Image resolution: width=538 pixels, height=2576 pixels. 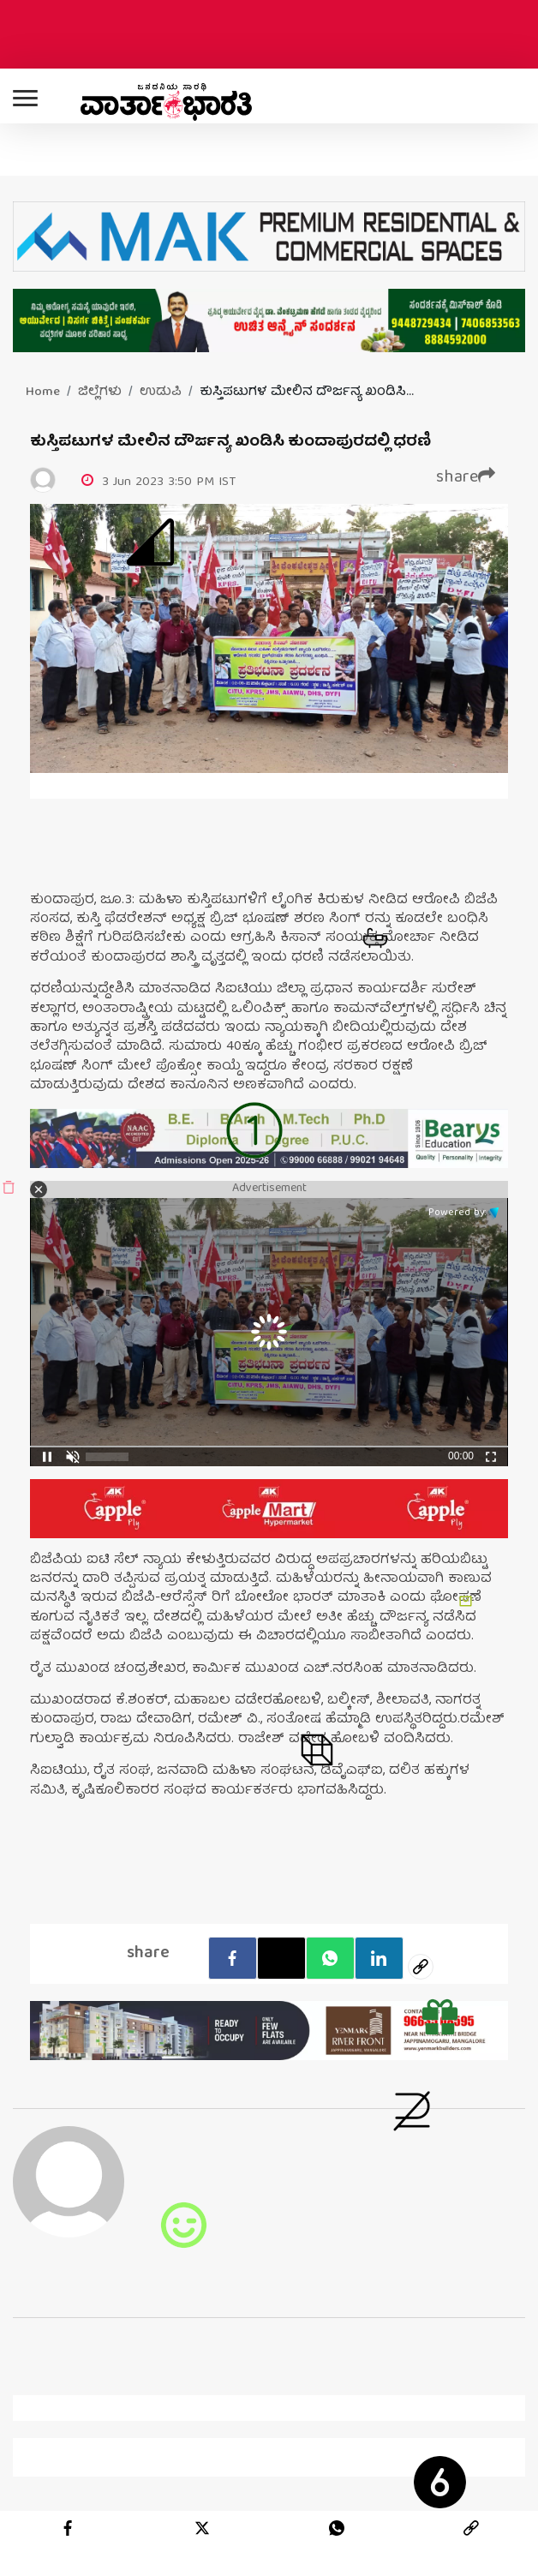 I want to click on indicates medium cellular signal strength, so click(x=154, y=544).